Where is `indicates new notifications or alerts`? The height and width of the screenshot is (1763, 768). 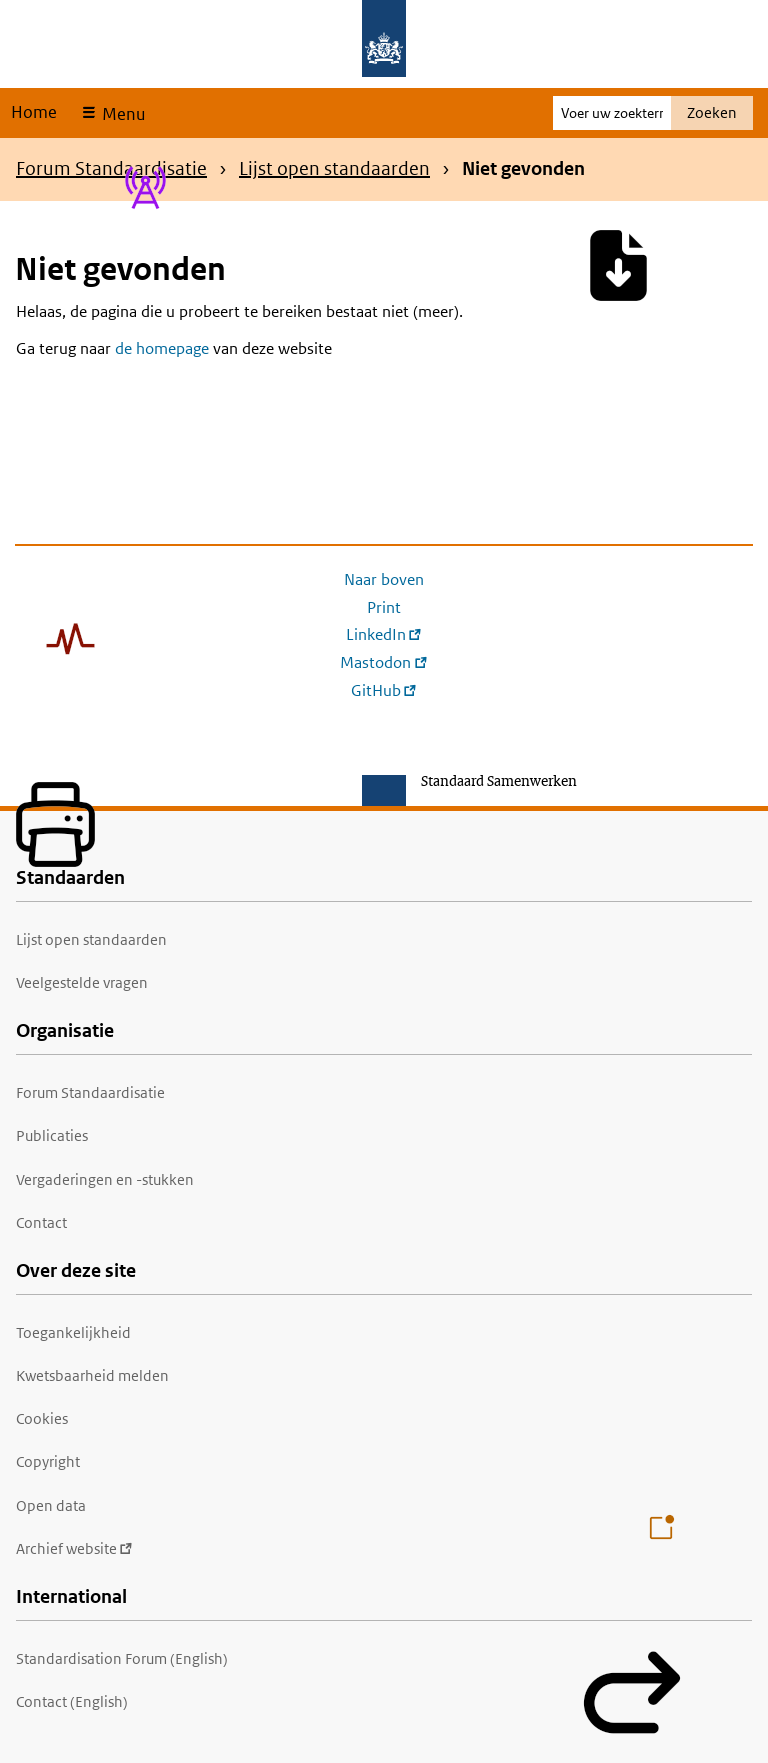
indicates new notifications or alerts is located at coordinates (661, 1527).